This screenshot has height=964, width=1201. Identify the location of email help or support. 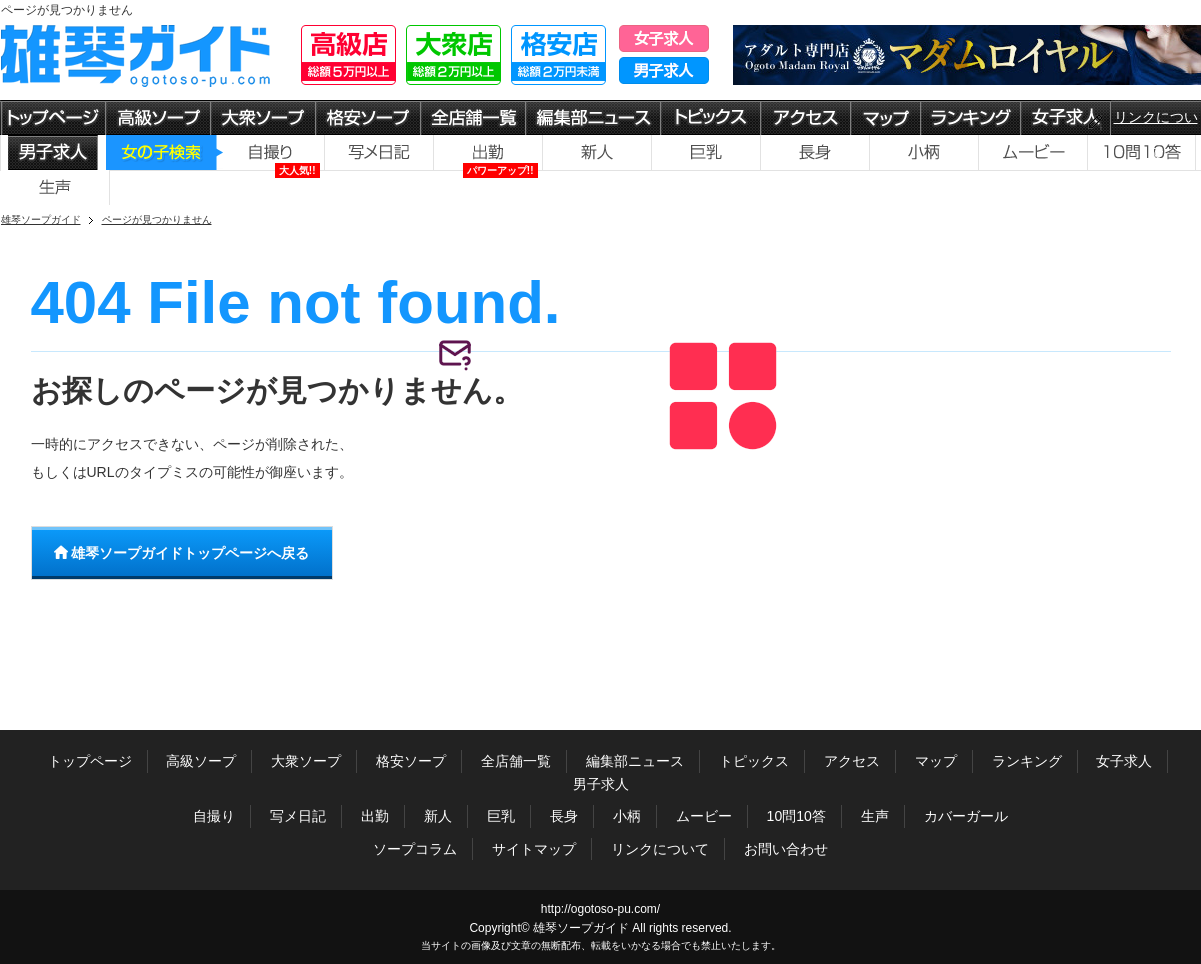
(455, 353).